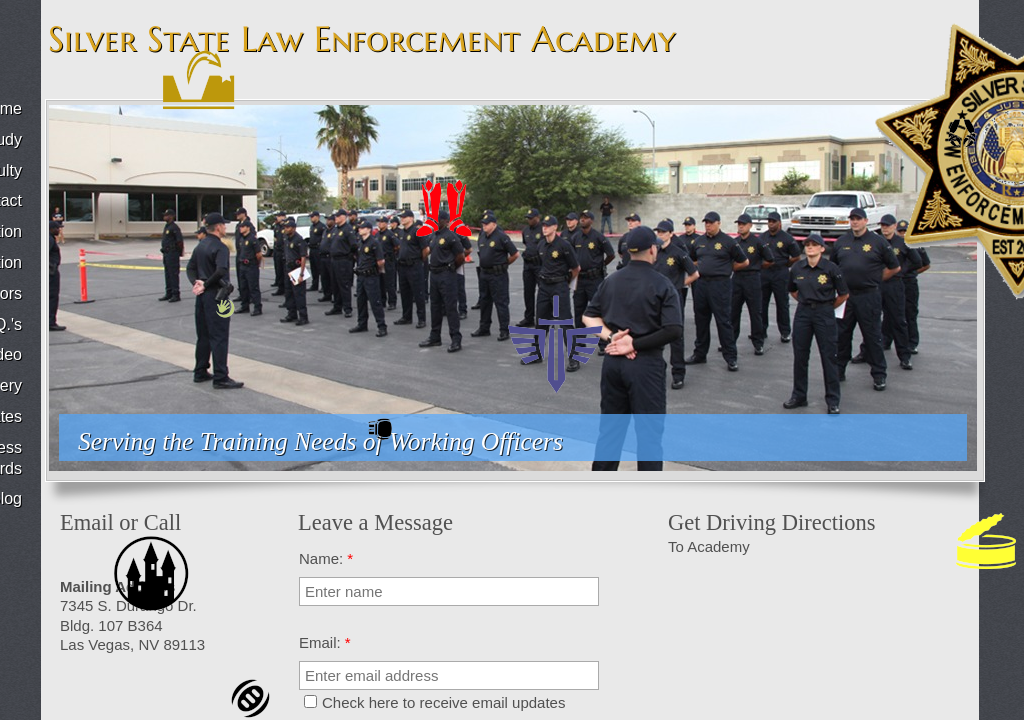 The width and height of the screenshot is (1024, 720). I want to click on launch trench assault game mode, so click(198, 74).